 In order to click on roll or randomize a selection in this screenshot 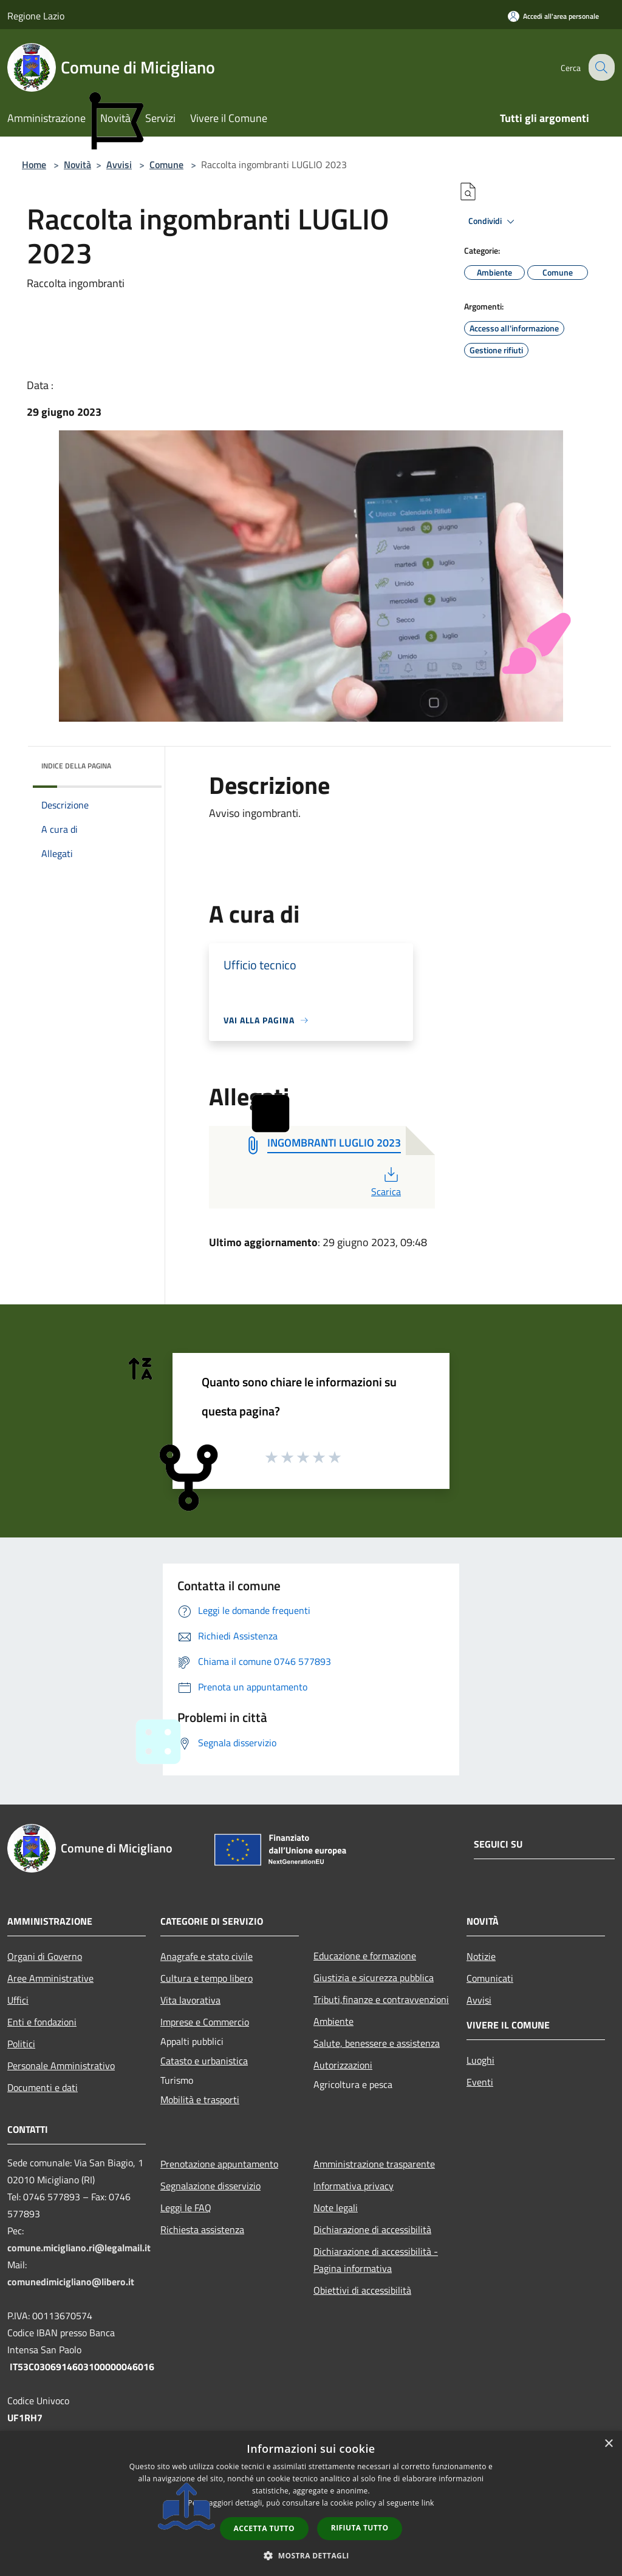, I will do `click(158, 1741)`.